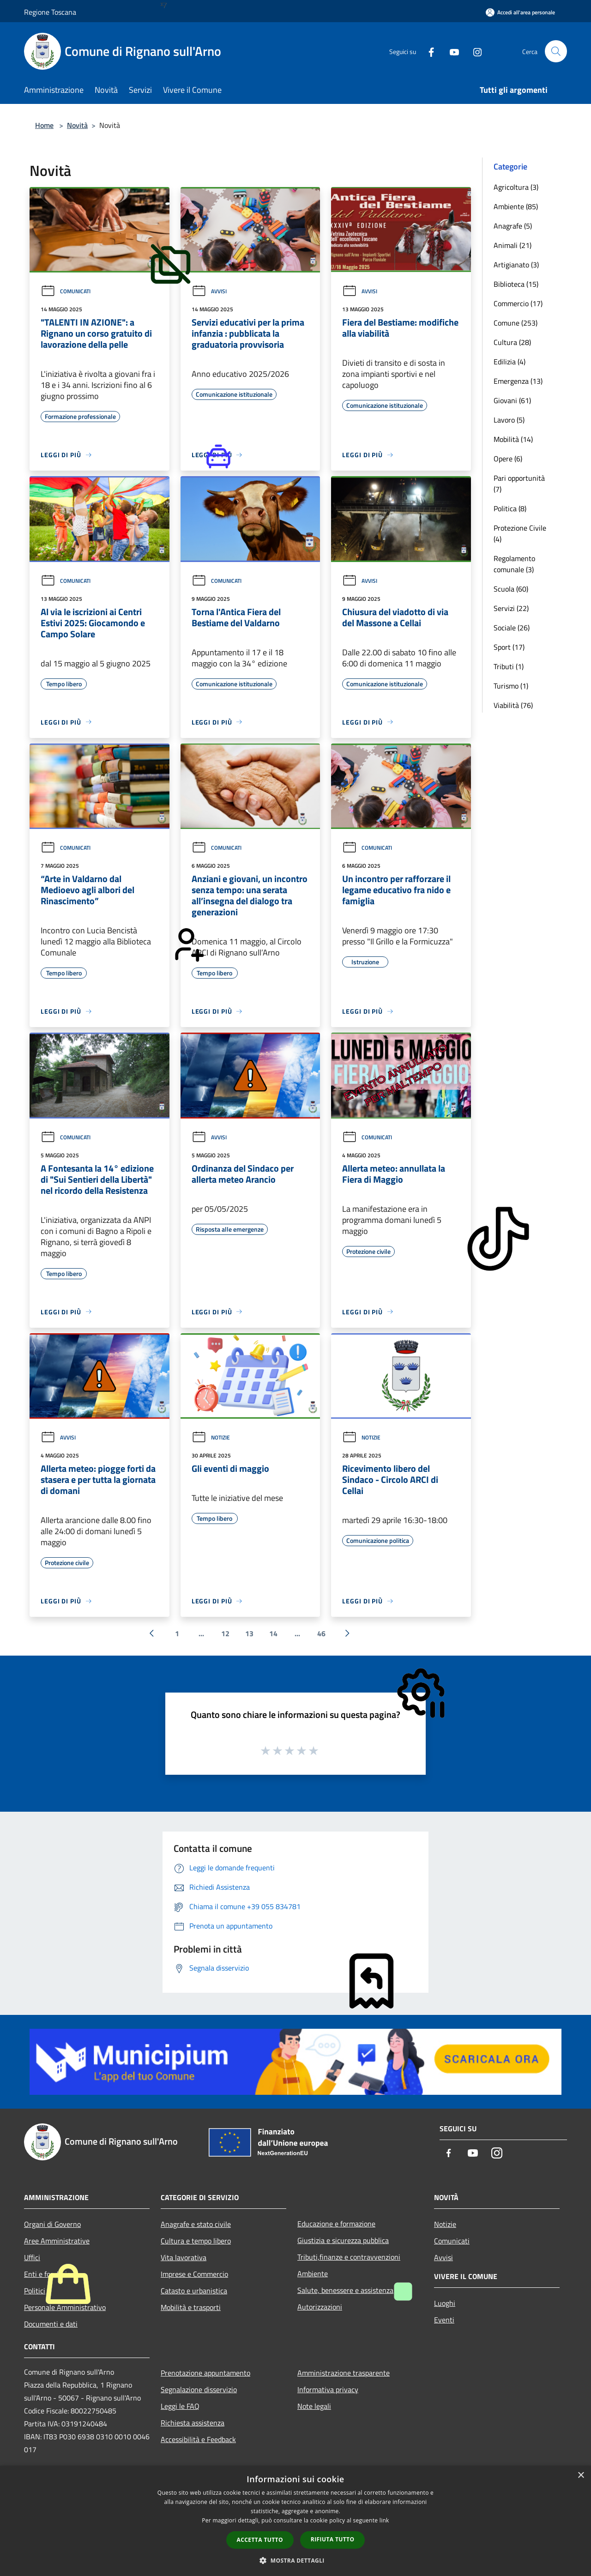 The height and width of the screenshot is (2576, 591). I want to click on request a taxi or cab ride, so click(218, 458).